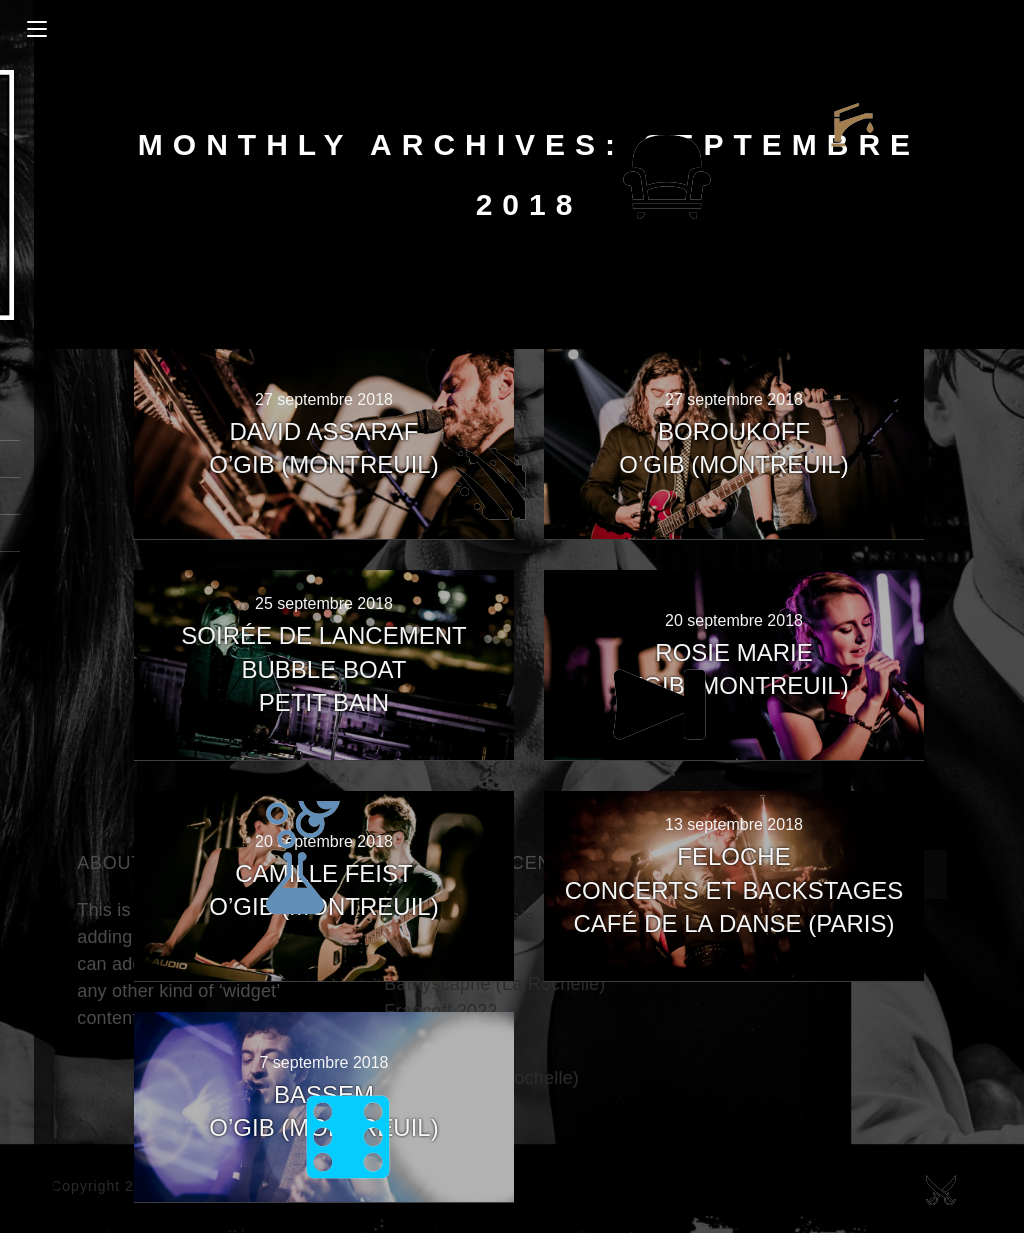 The width and height of the screenshot is (1024, 1233). What do you see at coordinates (488, 482) in the screenshot?
I see `indicates a violent attack or slash action` at bounding box center [488, 482].